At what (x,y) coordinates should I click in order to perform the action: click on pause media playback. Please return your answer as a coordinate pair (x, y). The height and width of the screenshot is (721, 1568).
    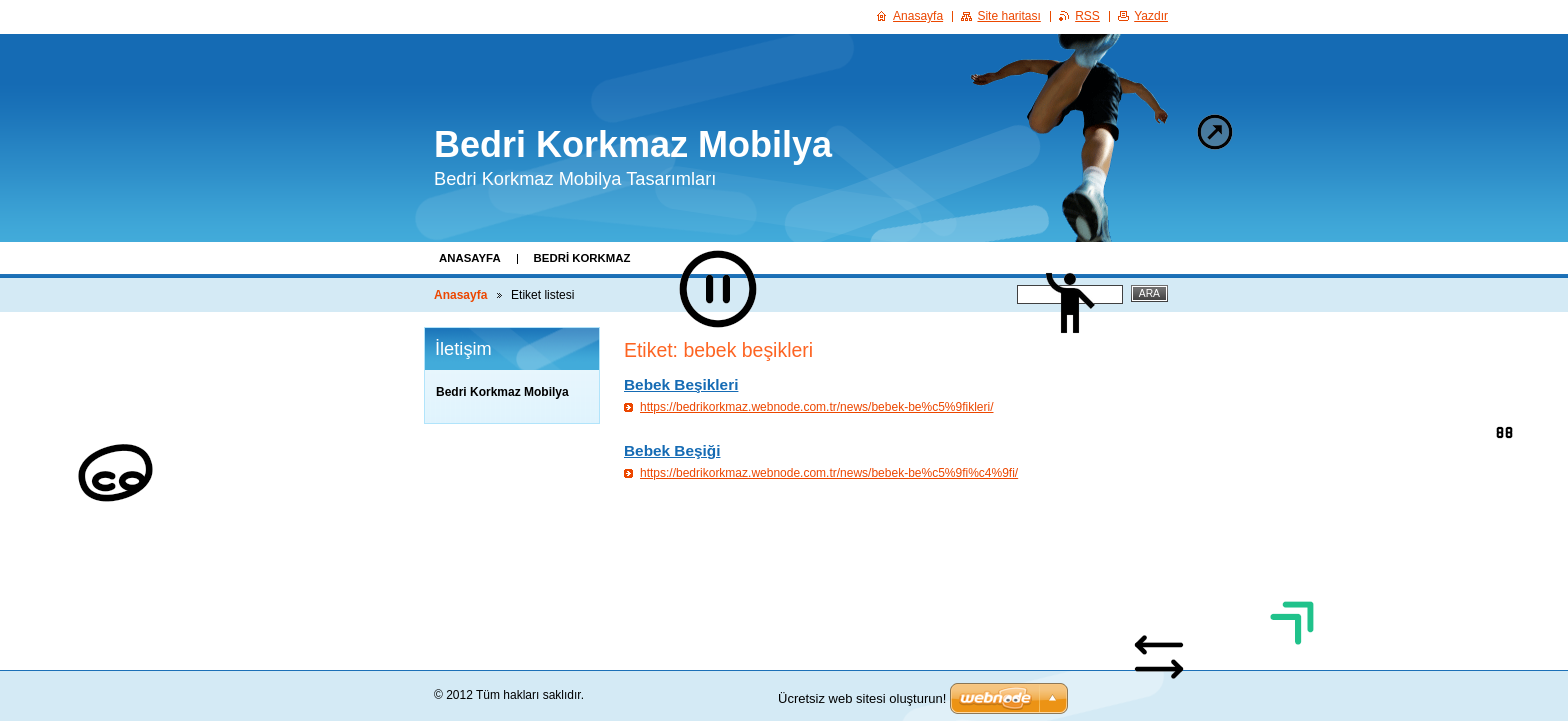
    Looking at the image, I should click on (718, 289).